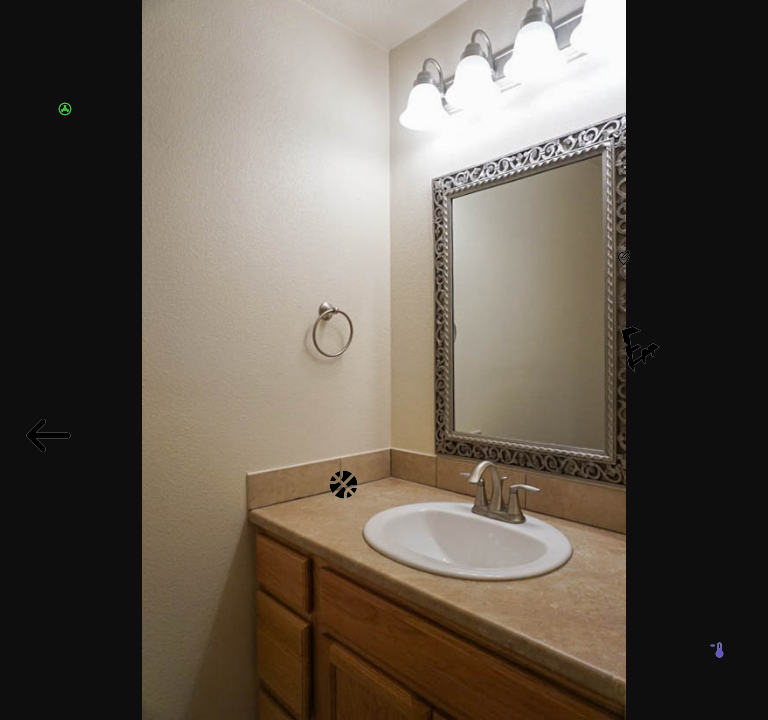 This screenshot has width=768, height=720. What do you see at coordinates (718, 650) in the screenshot?
I see `decrease temperature setting` at bounding box center [718, 650].